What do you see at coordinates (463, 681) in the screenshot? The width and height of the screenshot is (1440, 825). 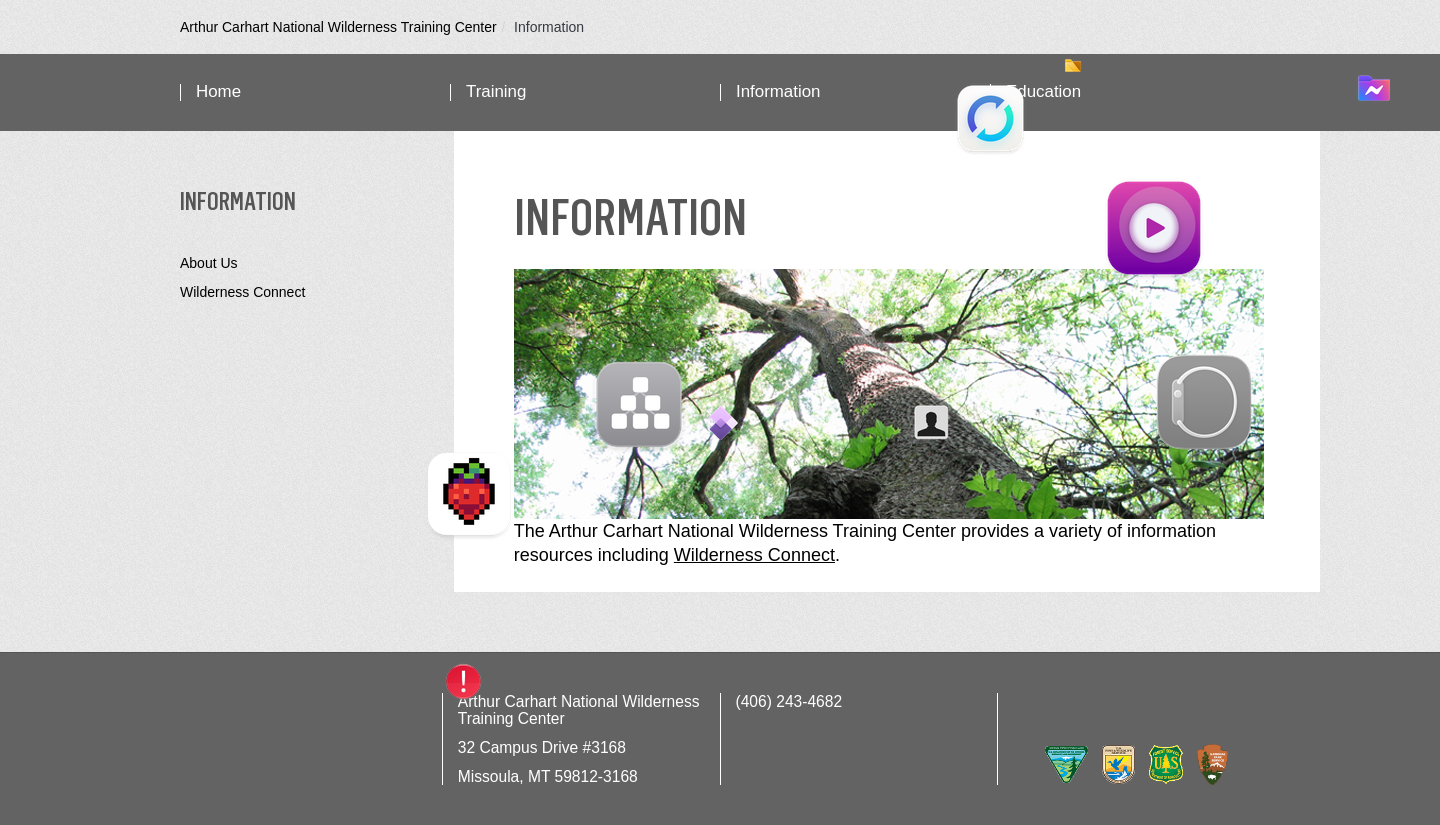 I see `indicates a warning or caution message` at bounding box center [463, 681].